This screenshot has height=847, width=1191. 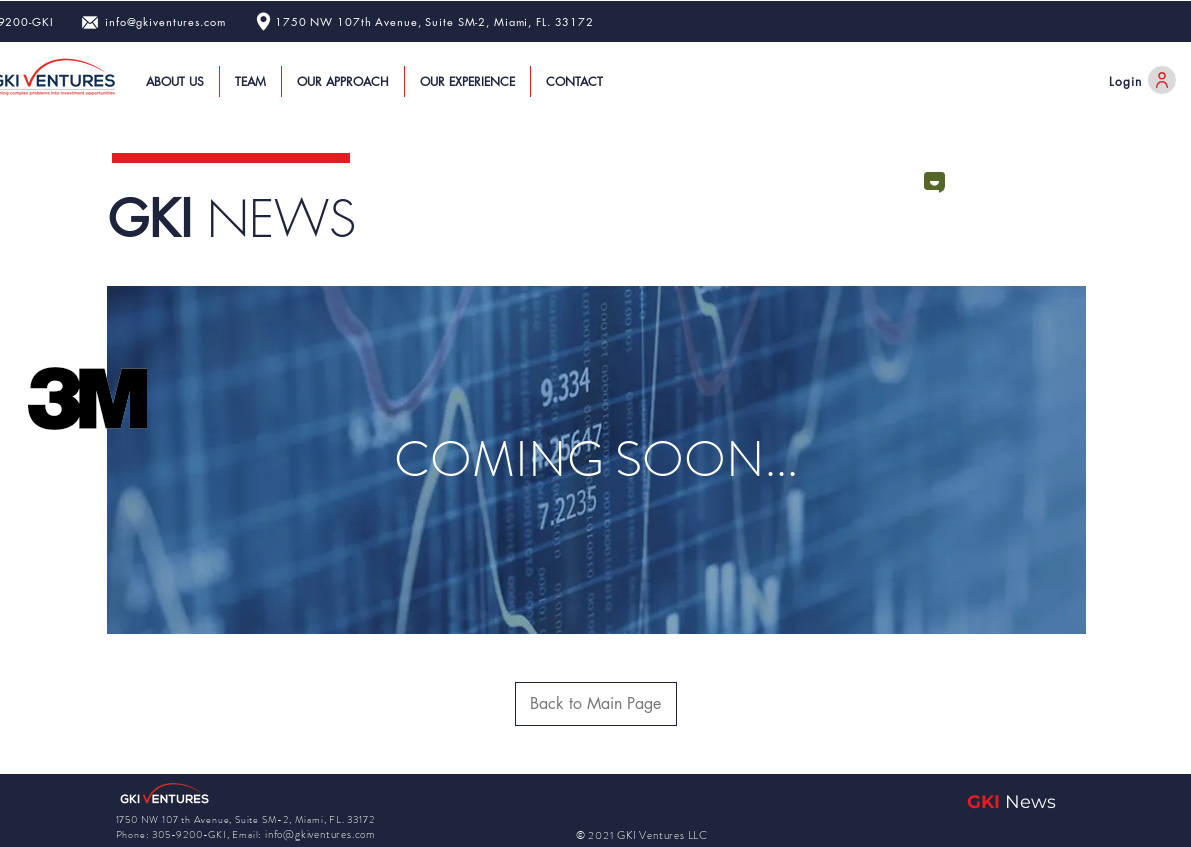 What do you see at coordinates (87, 398) in the screenshot?
I see `3M company logo` at bounding box center [87, 398].